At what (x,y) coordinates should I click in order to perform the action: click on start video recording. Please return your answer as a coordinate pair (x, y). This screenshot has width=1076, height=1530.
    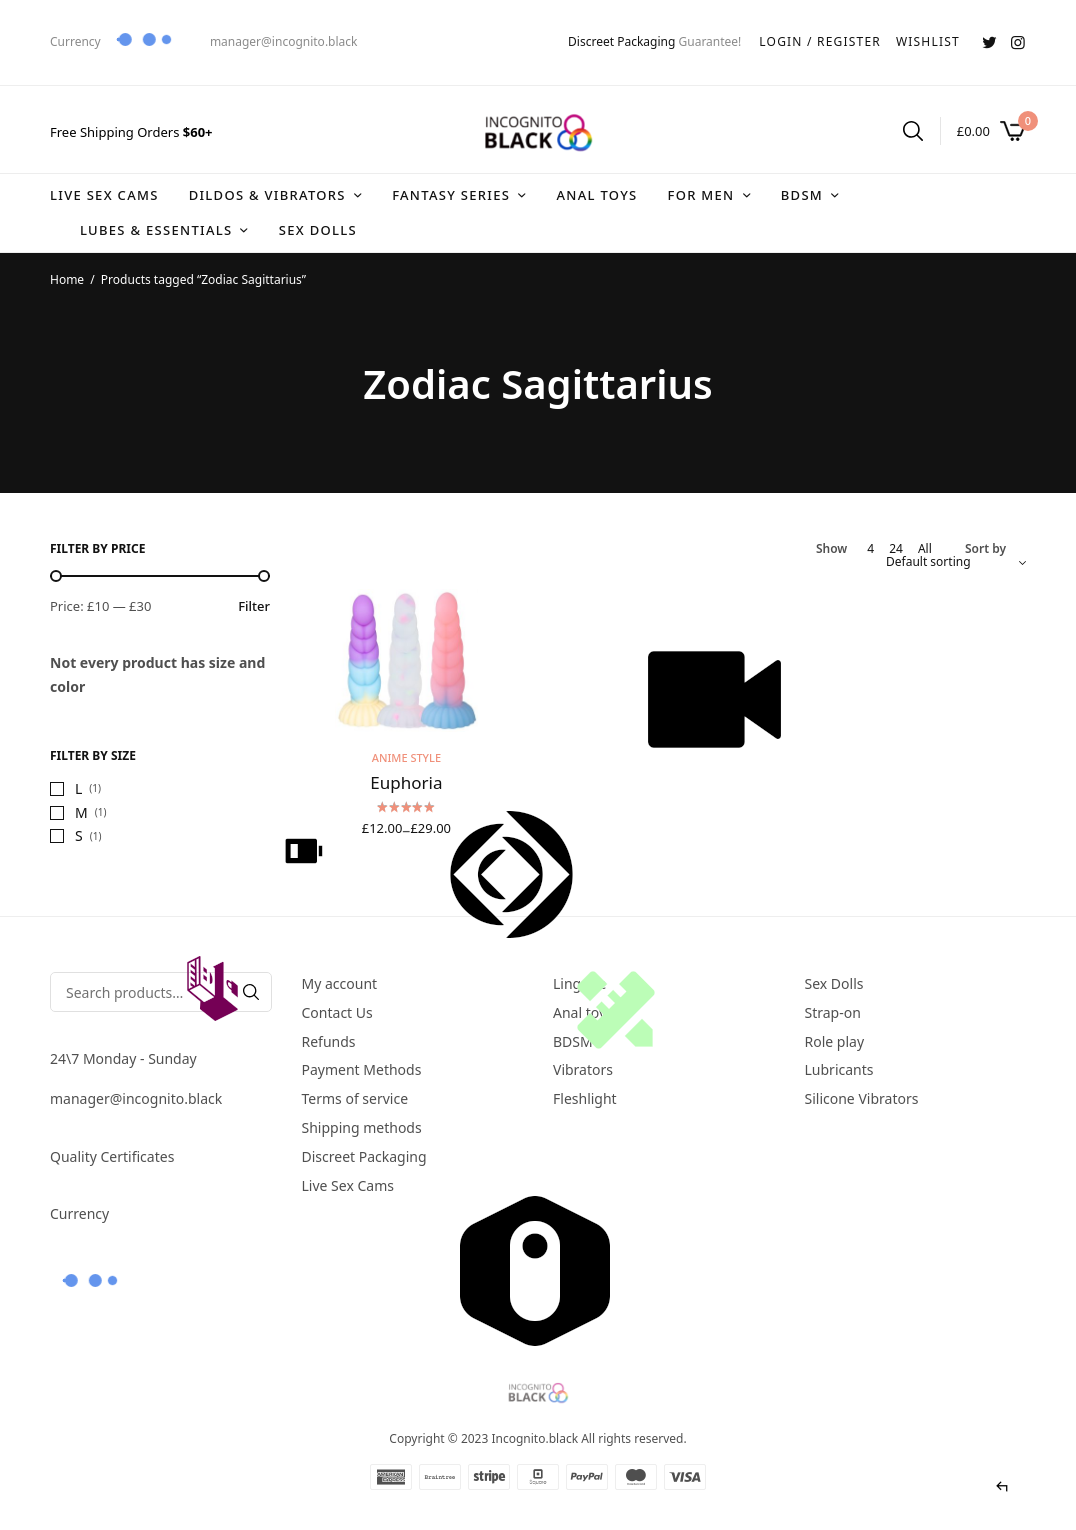
    Looking at the image, I should click on (714, 699).